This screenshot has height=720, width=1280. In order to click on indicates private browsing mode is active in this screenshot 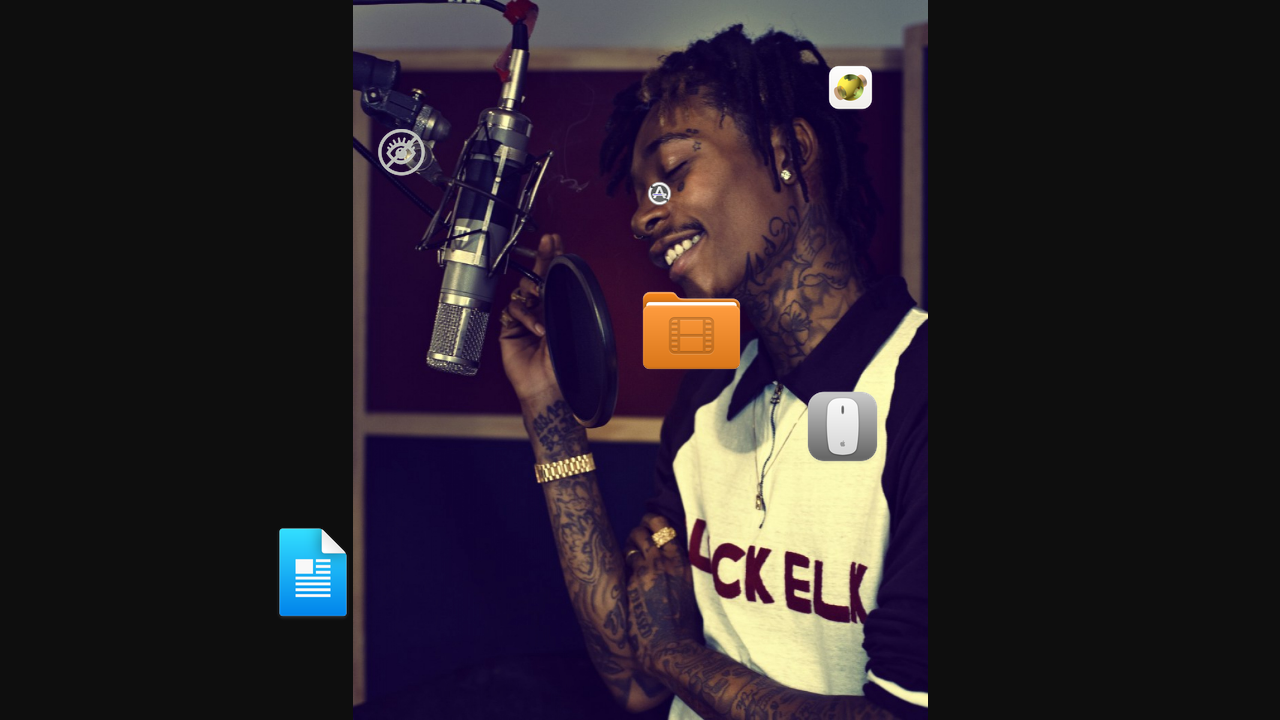, I will do `click(401, 152)`.